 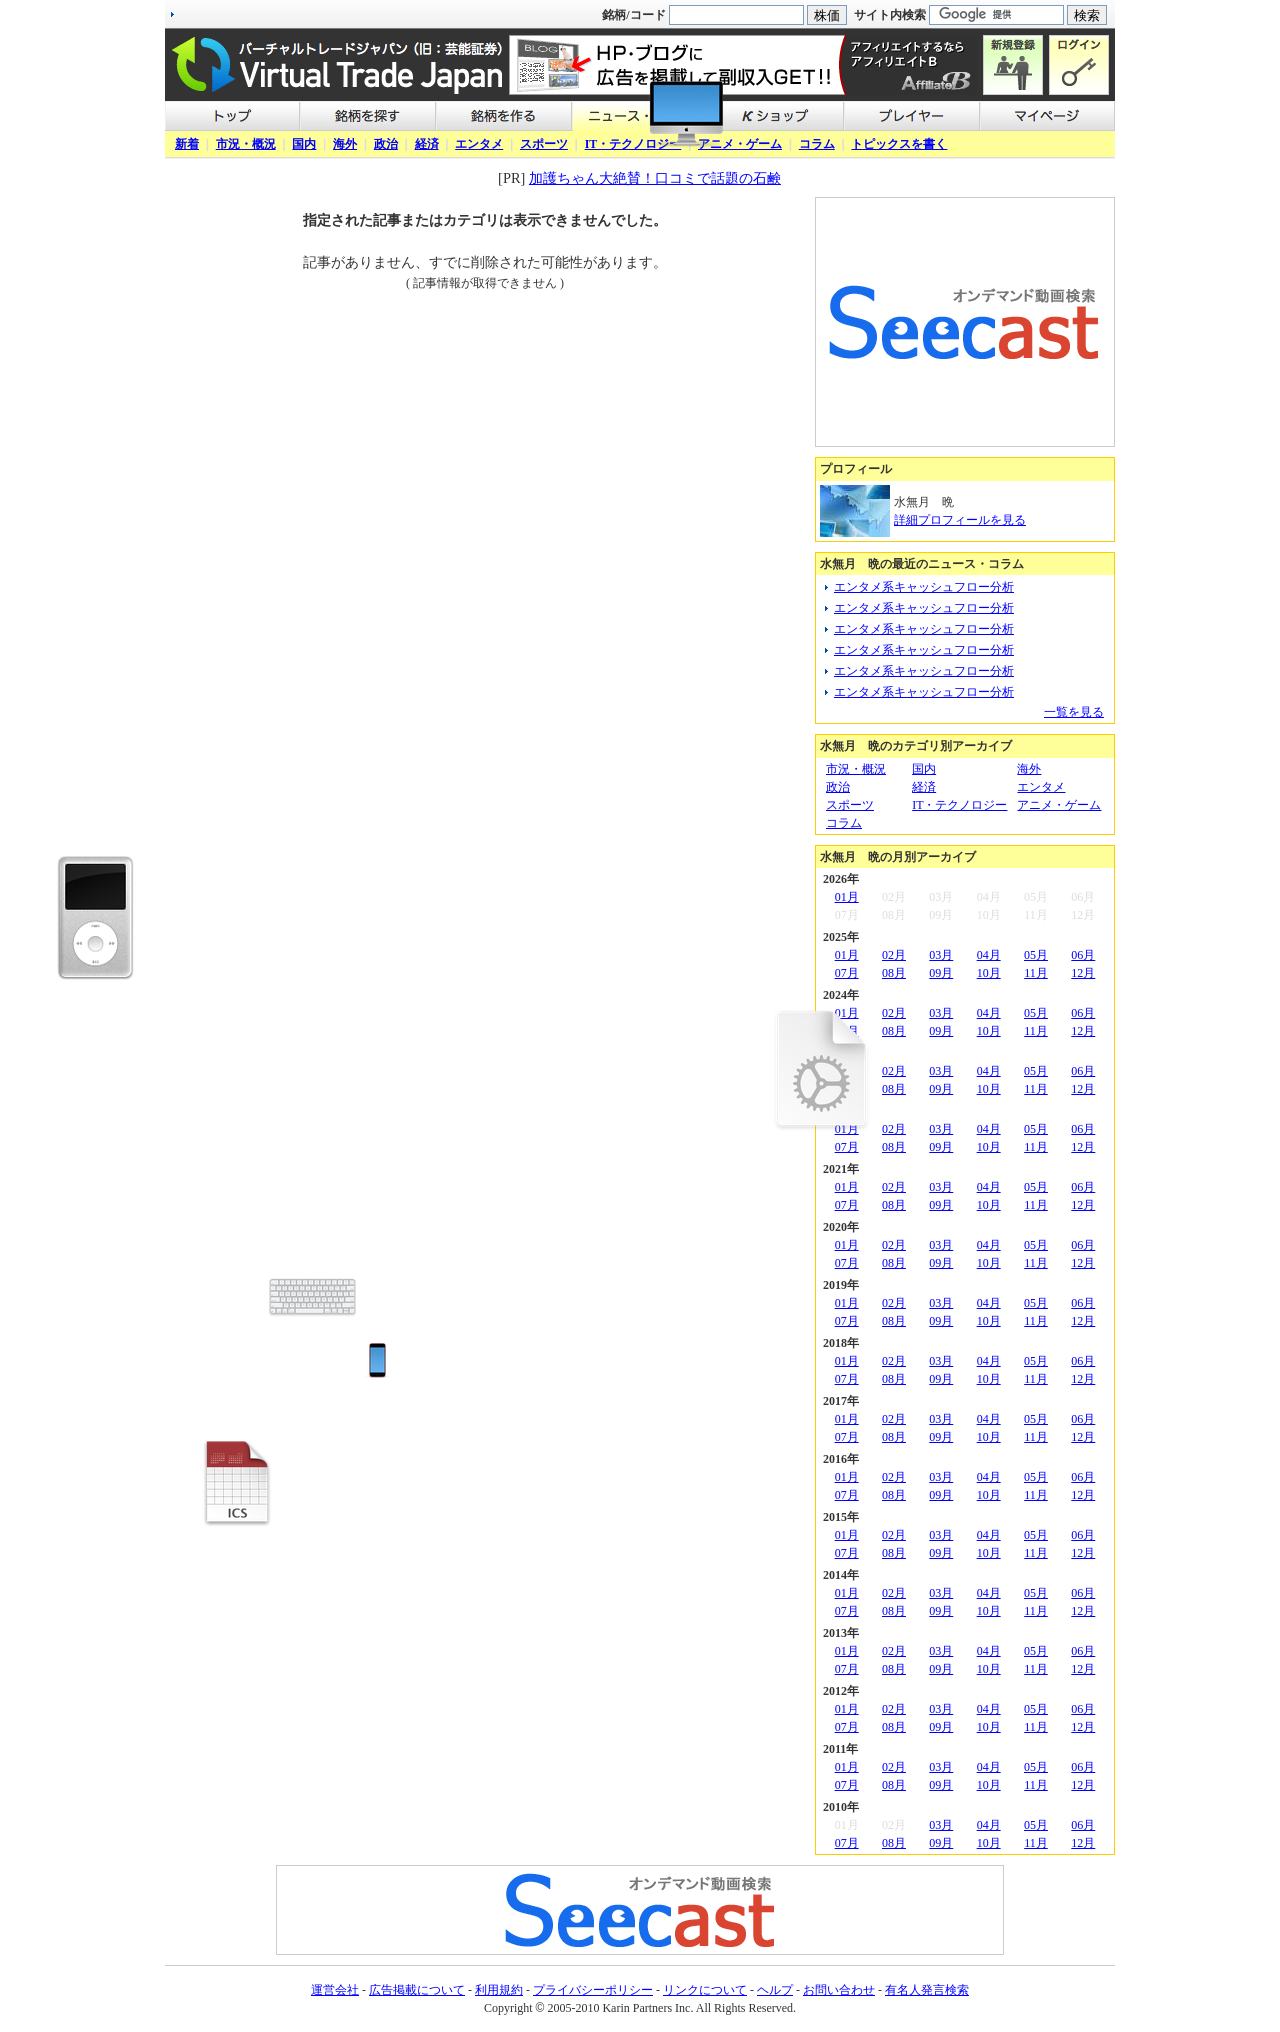 What do you see at coordinates (686, 103) in the screenshot?
I see `represents this mac in system preferences or network settings` at bounding box center [686, 103].